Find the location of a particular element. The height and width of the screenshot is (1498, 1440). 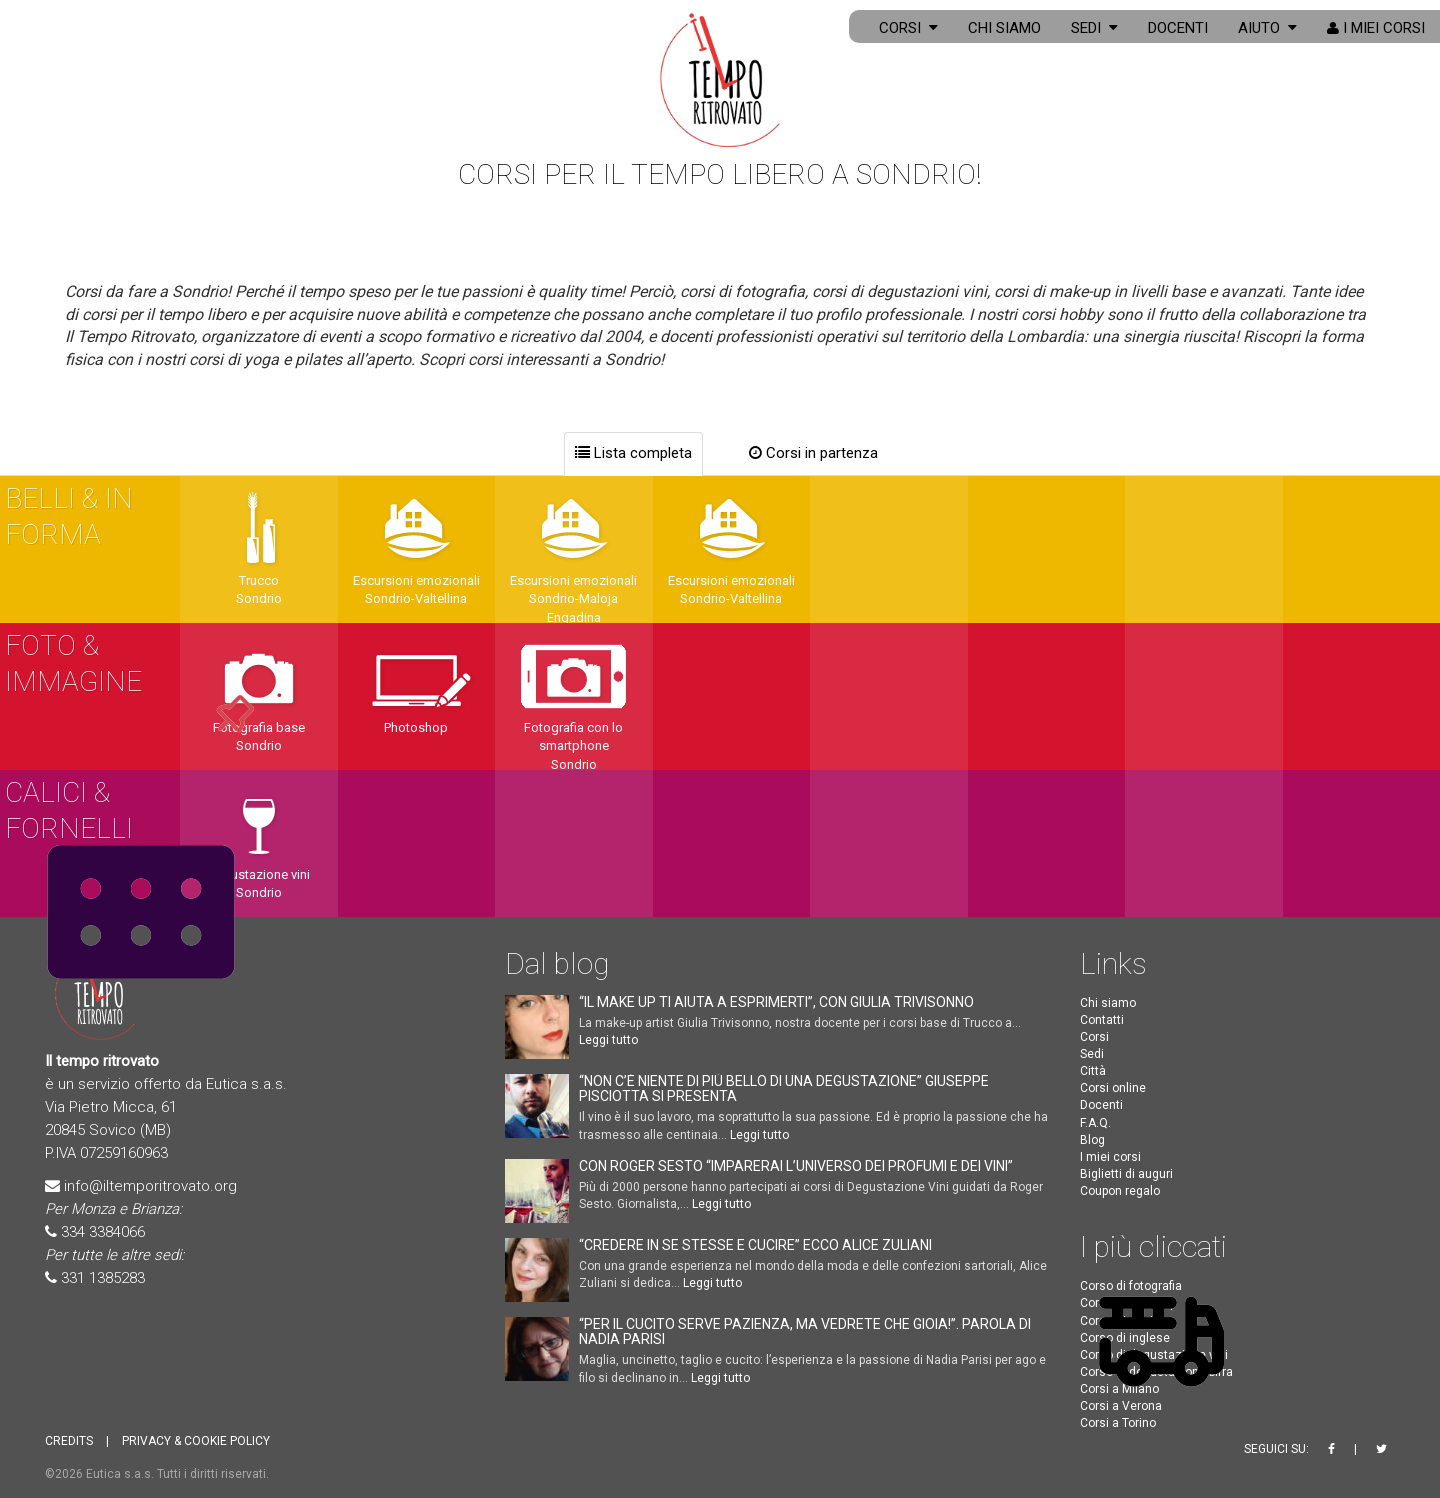

pin an item to keep it visible is located at coordinates (234, 715).